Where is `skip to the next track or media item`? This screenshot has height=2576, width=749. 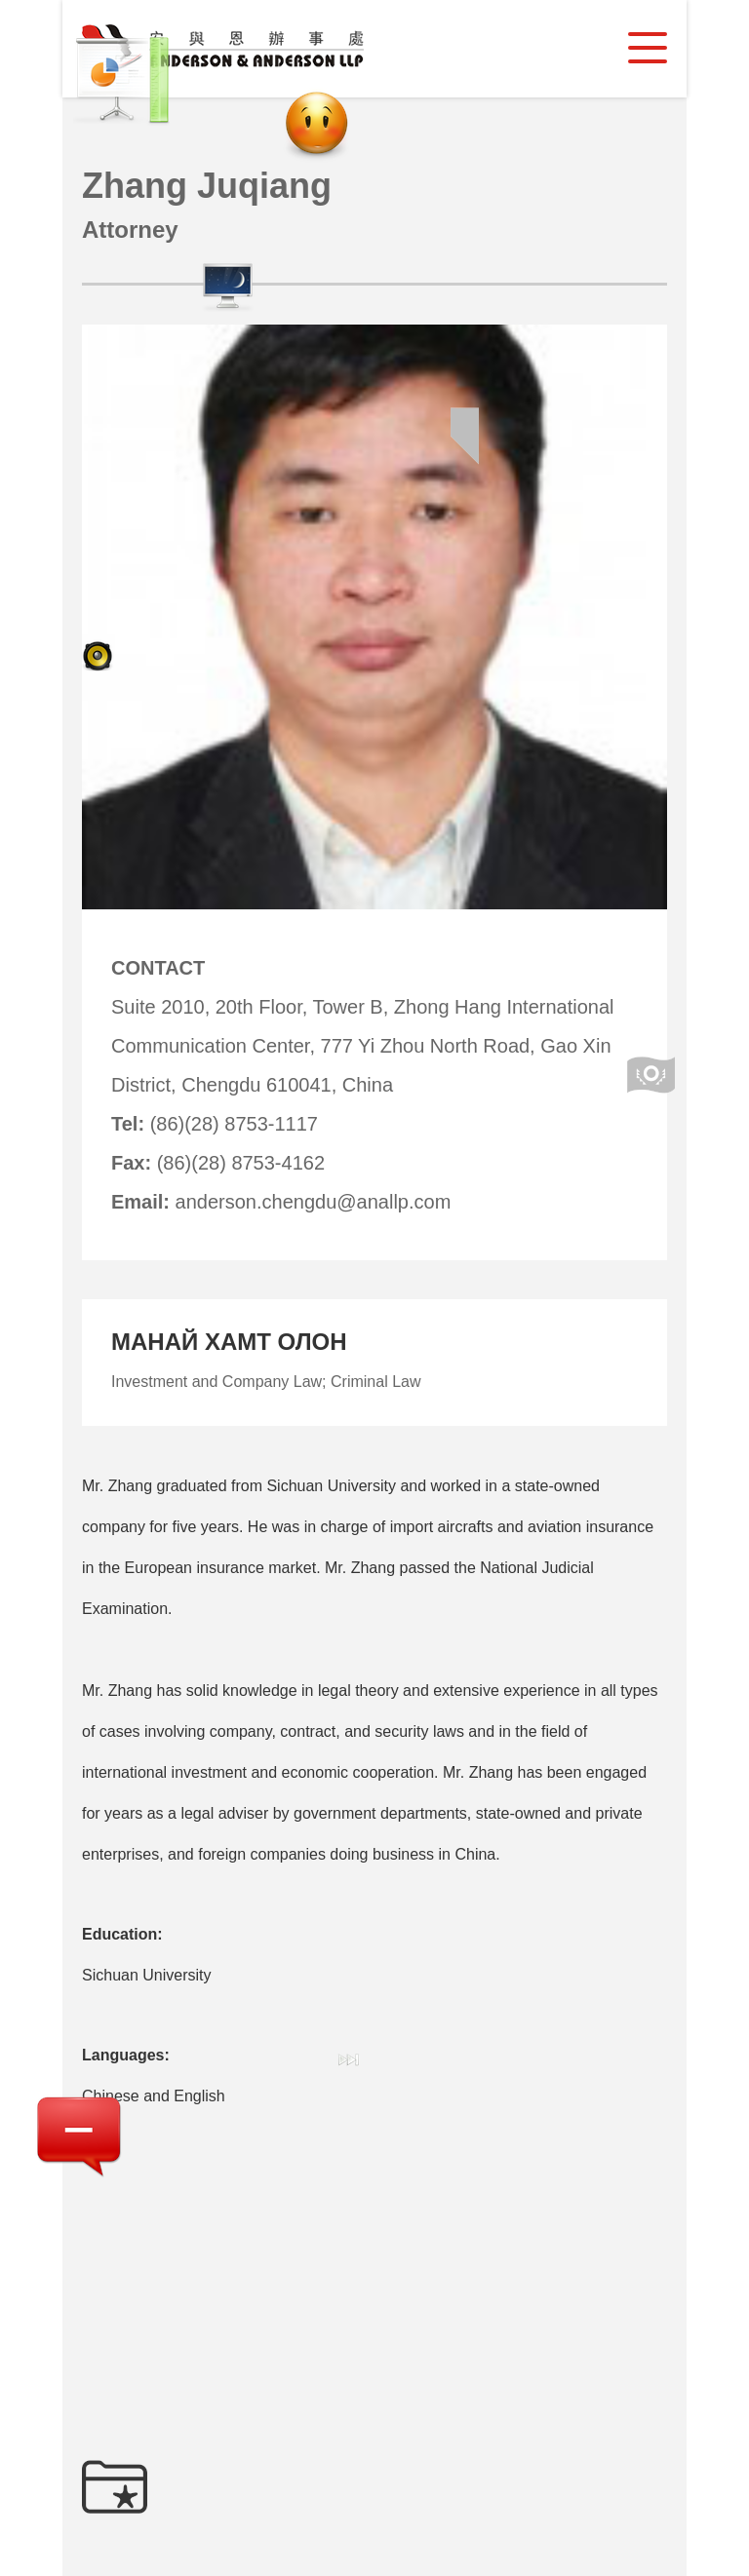 skip to the next track or media item is located at coordinates (348, 2059).